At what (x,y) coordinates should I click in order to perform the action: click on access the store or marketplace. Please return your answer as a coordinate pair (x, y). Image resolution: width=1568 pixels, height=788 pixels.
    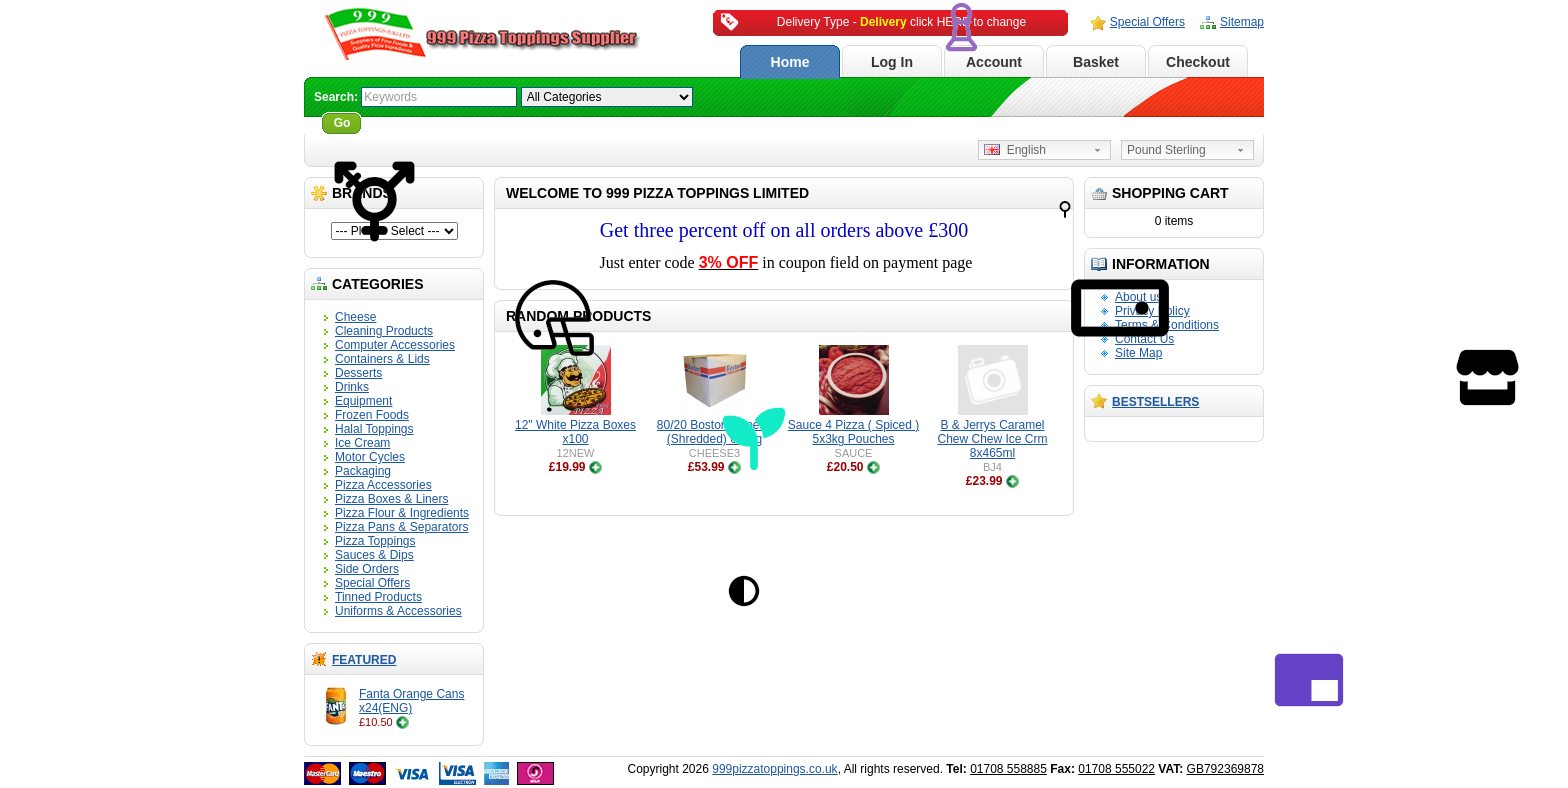
    Looking at the image, I should click on (1487, 377).